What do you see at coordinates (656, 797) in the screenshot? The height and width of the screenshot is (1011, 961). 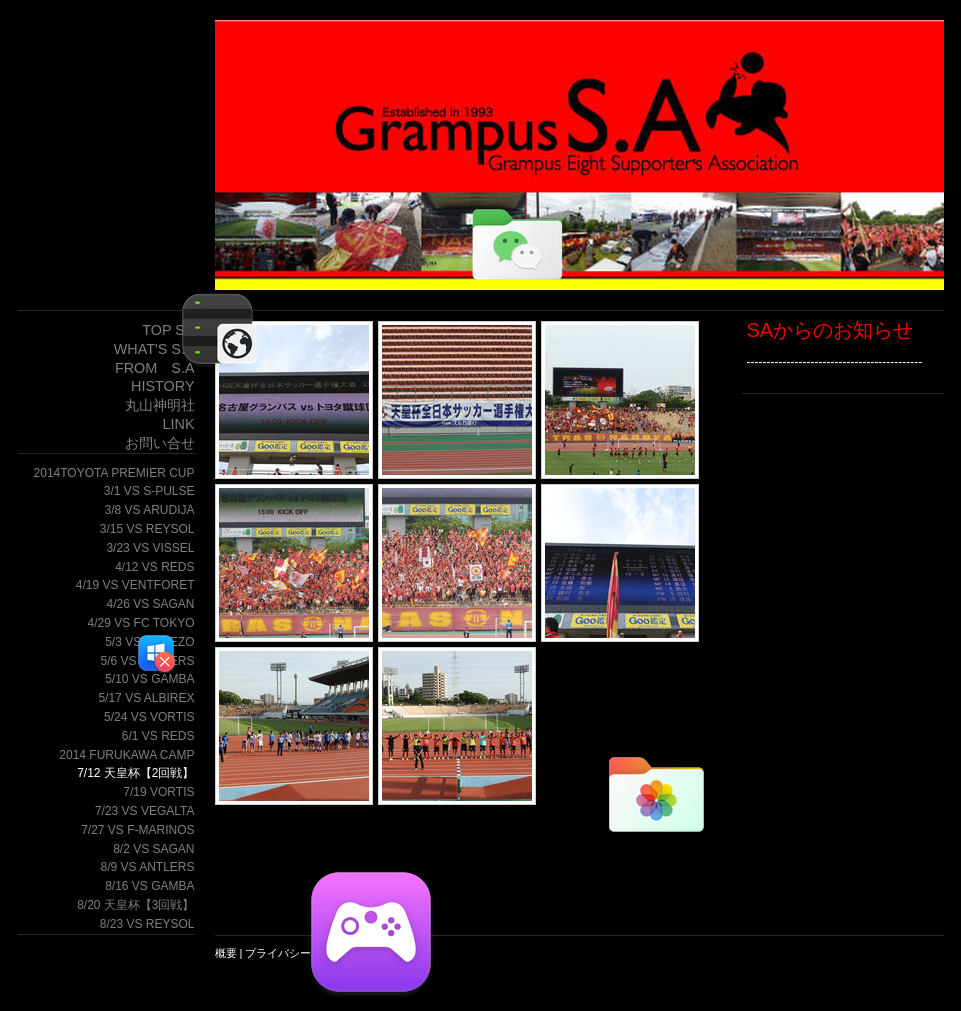 I see `open icloud photos folder` at bounding box center [656, 797].